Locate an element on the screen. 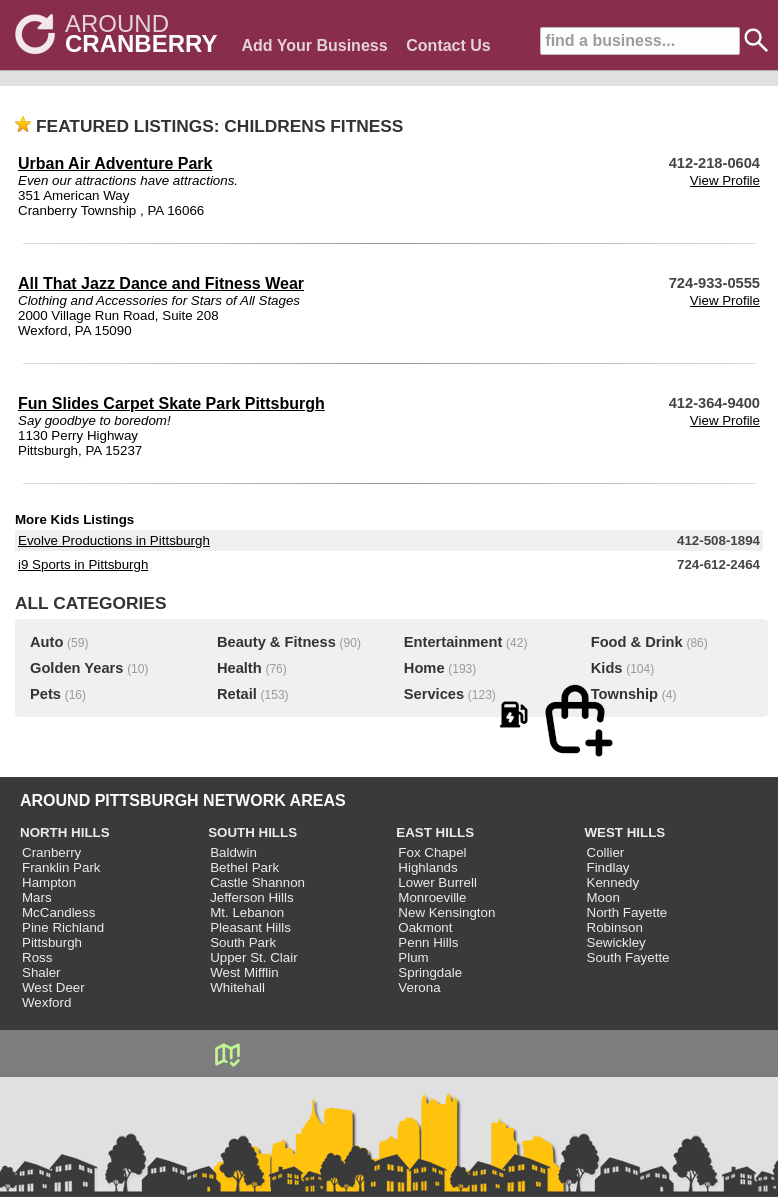 The width and height of the screenshot is (778, 1197). find nearby EV charging stations is located at coordinates (514, 714).